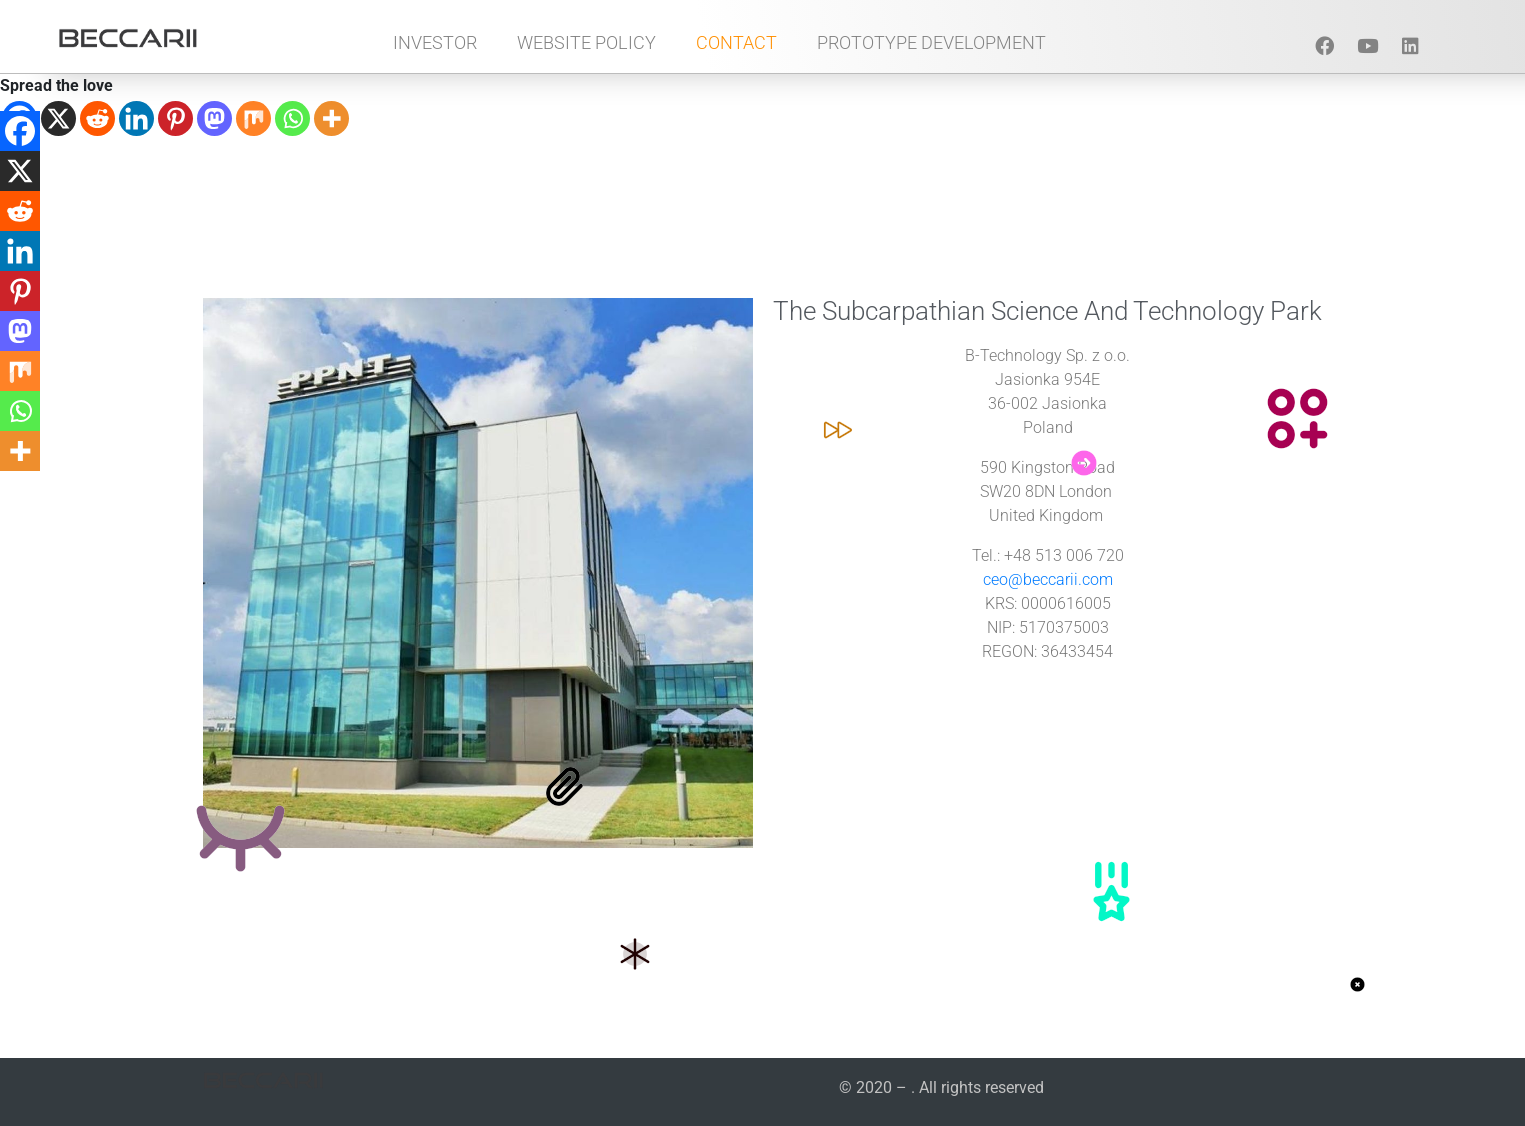  I want to click on skip to the next track, so click(838, 430).